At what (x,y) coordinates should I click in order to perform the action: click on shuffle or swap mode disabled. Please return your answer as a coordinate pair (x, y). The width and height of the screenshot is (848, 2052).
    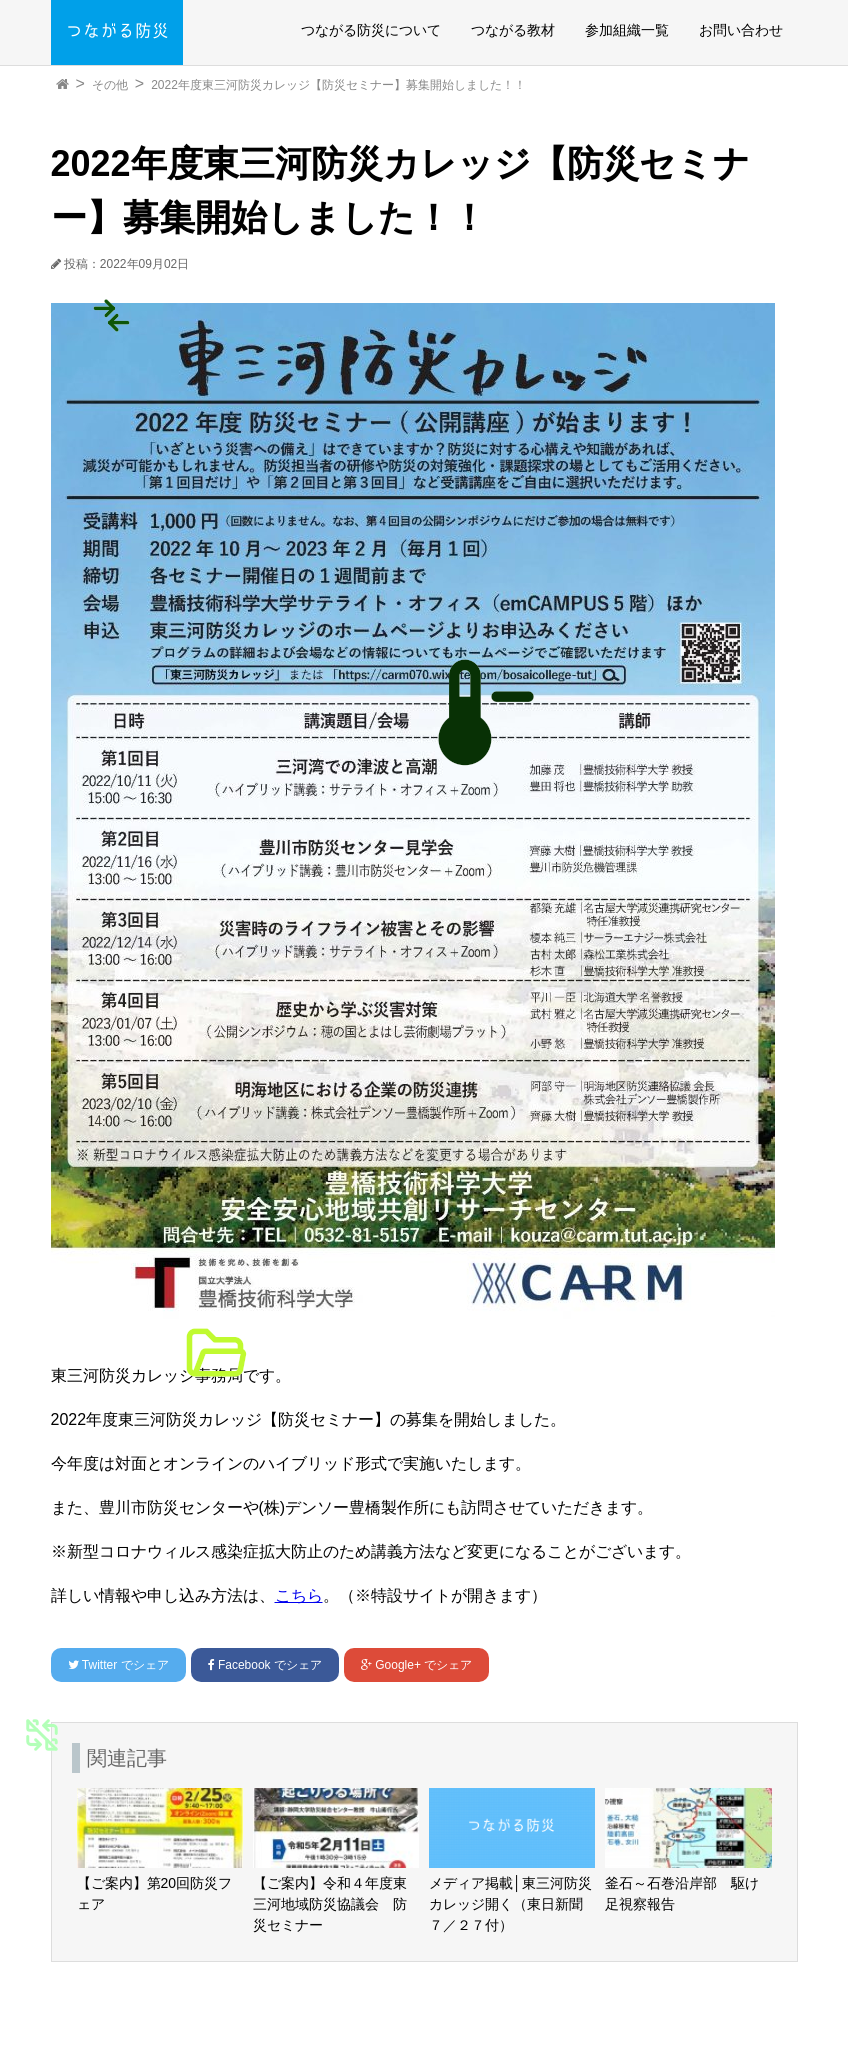
    Looking at the image, I should click on (42, 1735).